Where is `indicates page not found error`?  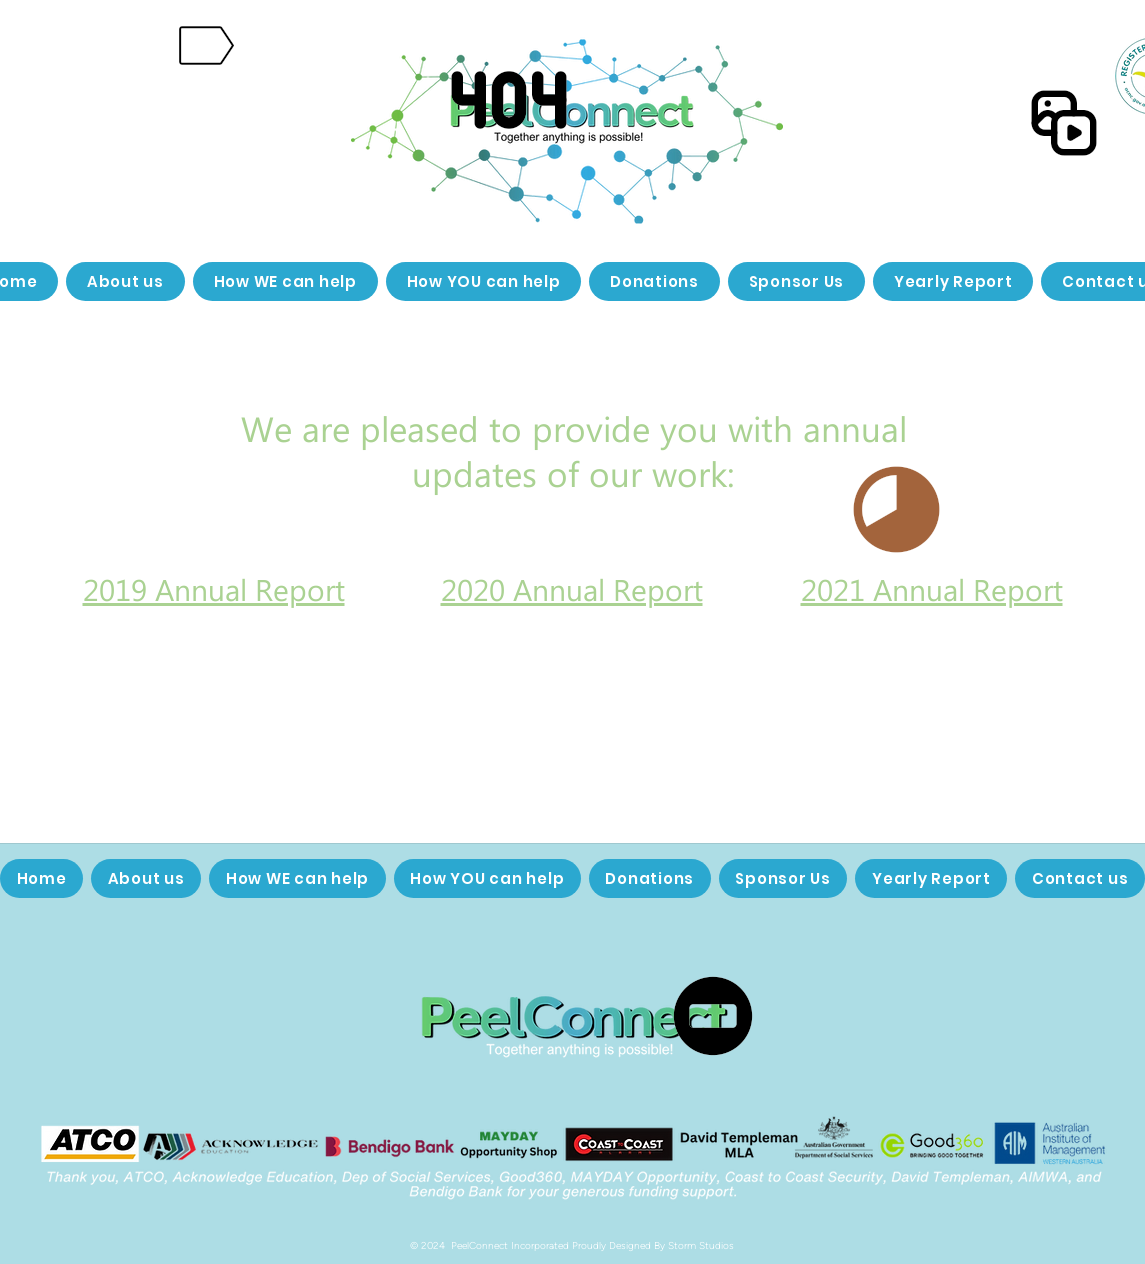 indicates page not found error is located at coordinates (509, 100).